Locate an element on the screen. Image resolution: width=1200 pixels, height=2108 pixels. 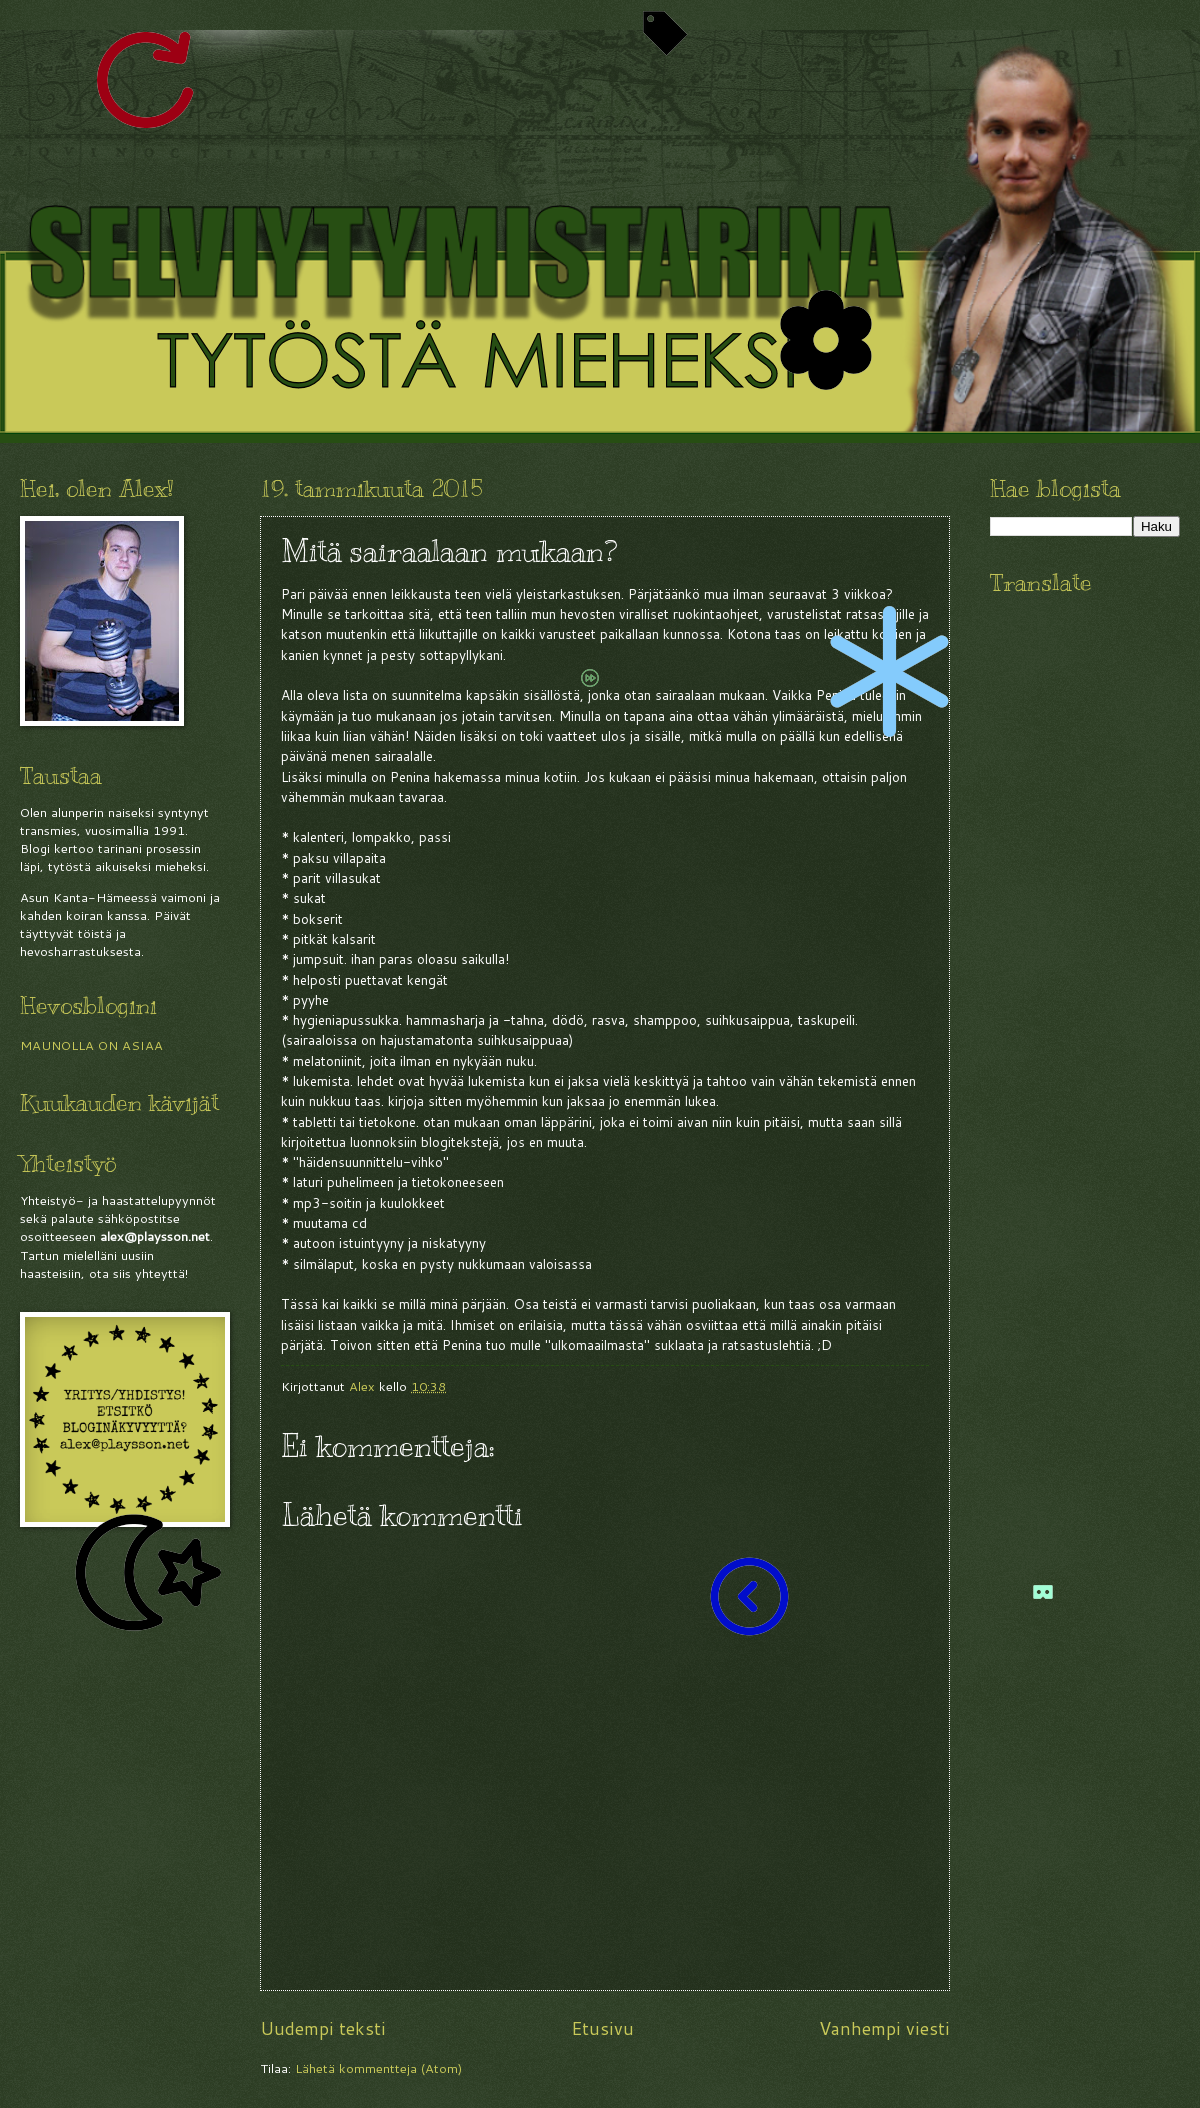
refresh or reload the current page is located at coordinates (145, 80).